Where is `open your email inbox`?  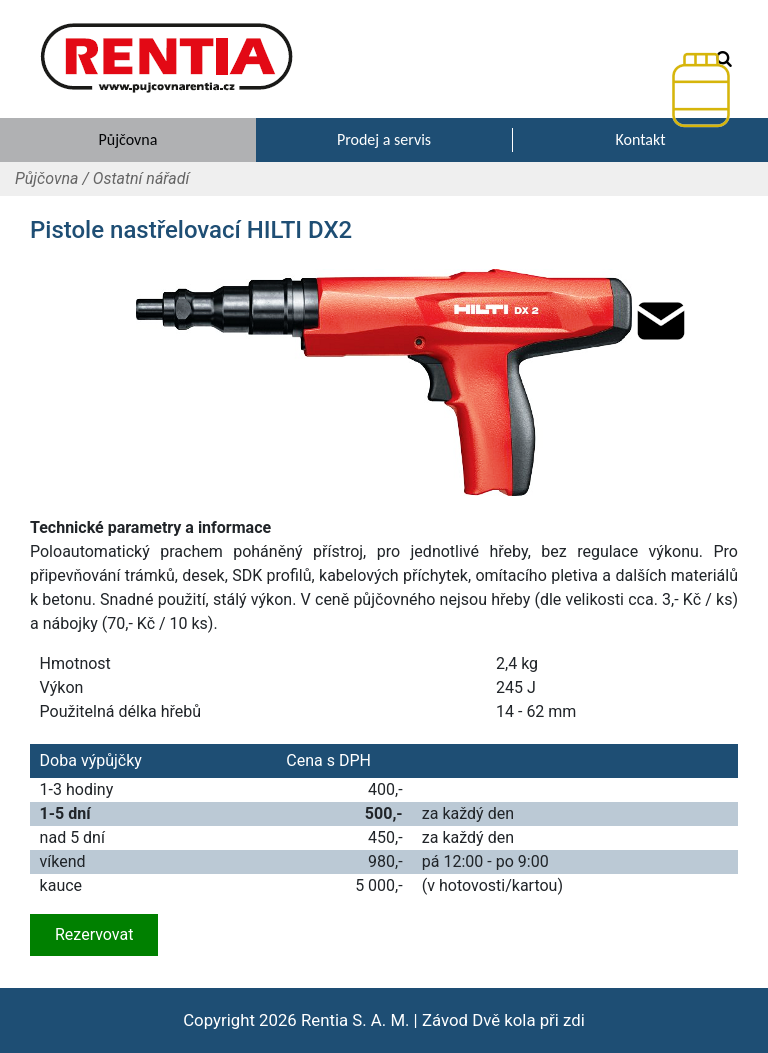 open your email inbox is located at coordinates (661, 321).